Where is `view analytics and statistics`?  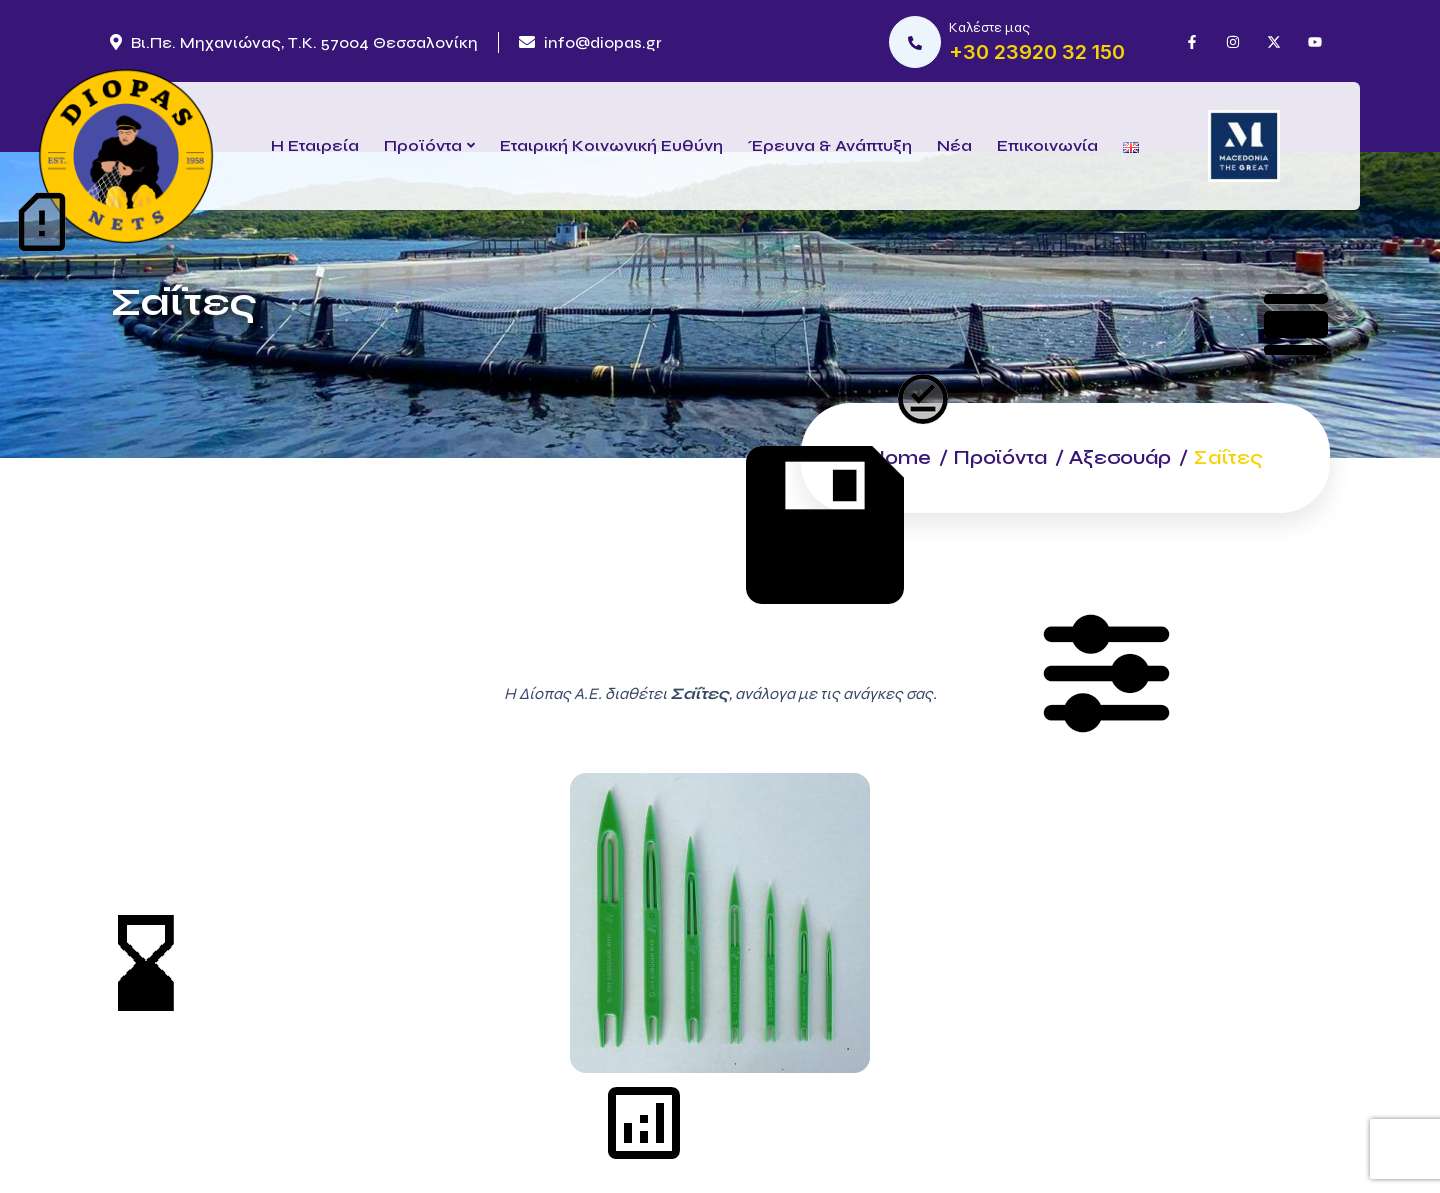 view analytics and statistics is located at coordinates (644, 1123).